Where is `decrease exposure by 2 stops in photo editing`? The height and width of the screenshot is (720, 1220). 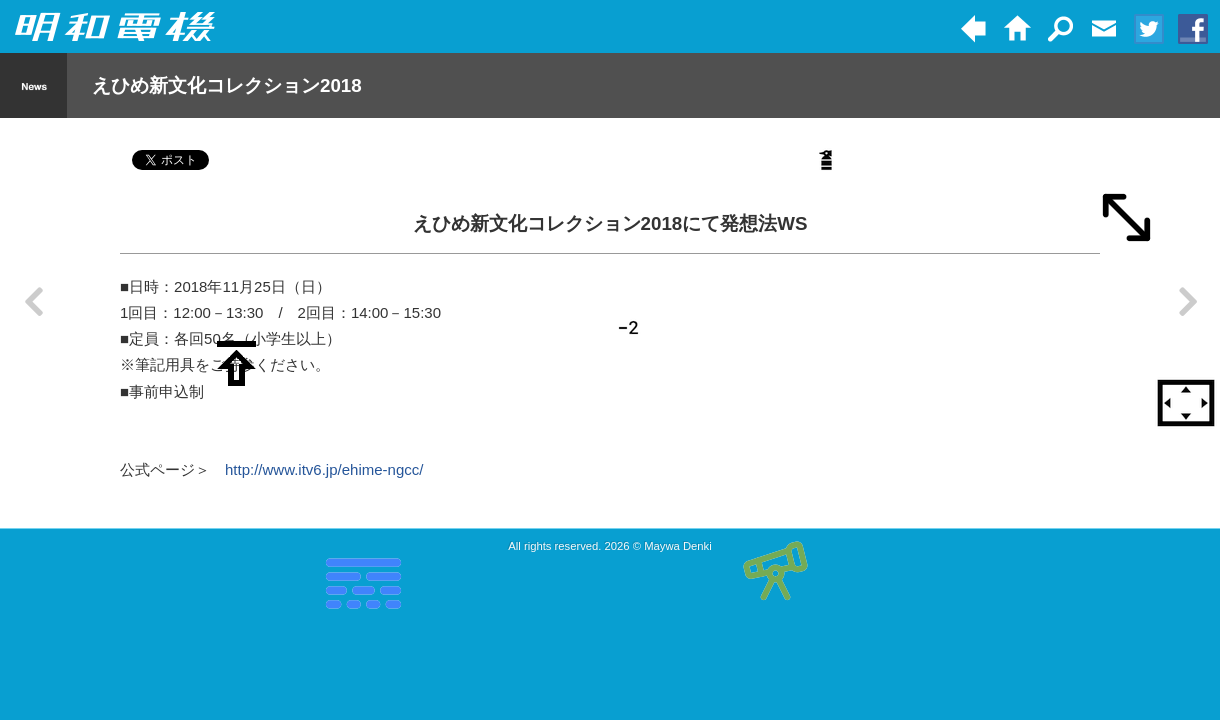
decrease exposure by 2 stops in photo editing is located at coordinates (629, 328).